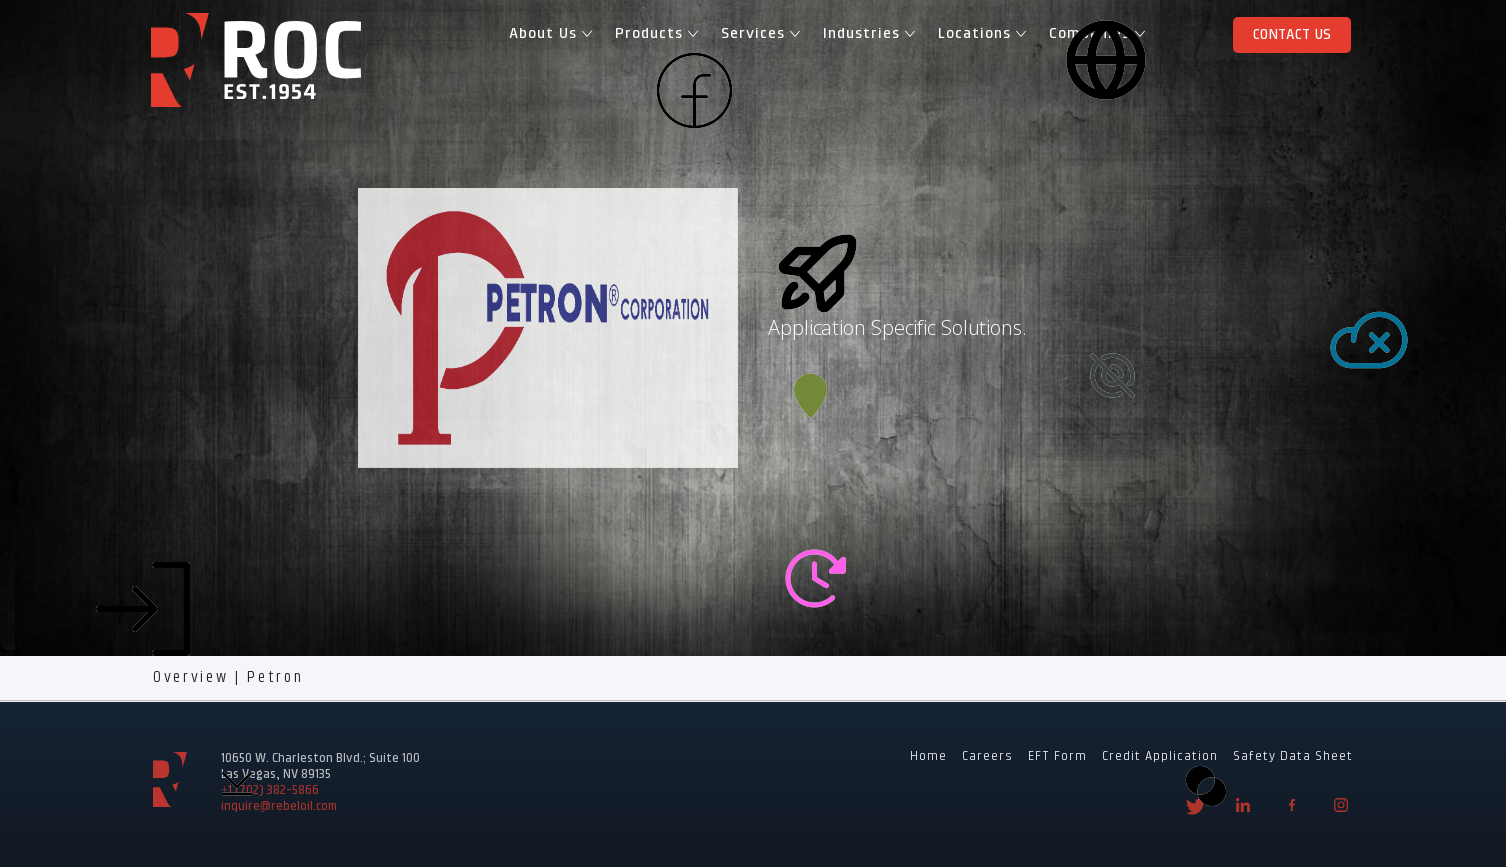 The width and height of the screenshot is (1506, 867). Describe the element at coordinates (814, 578) in the screenshot. I see `restore from history` at that location.